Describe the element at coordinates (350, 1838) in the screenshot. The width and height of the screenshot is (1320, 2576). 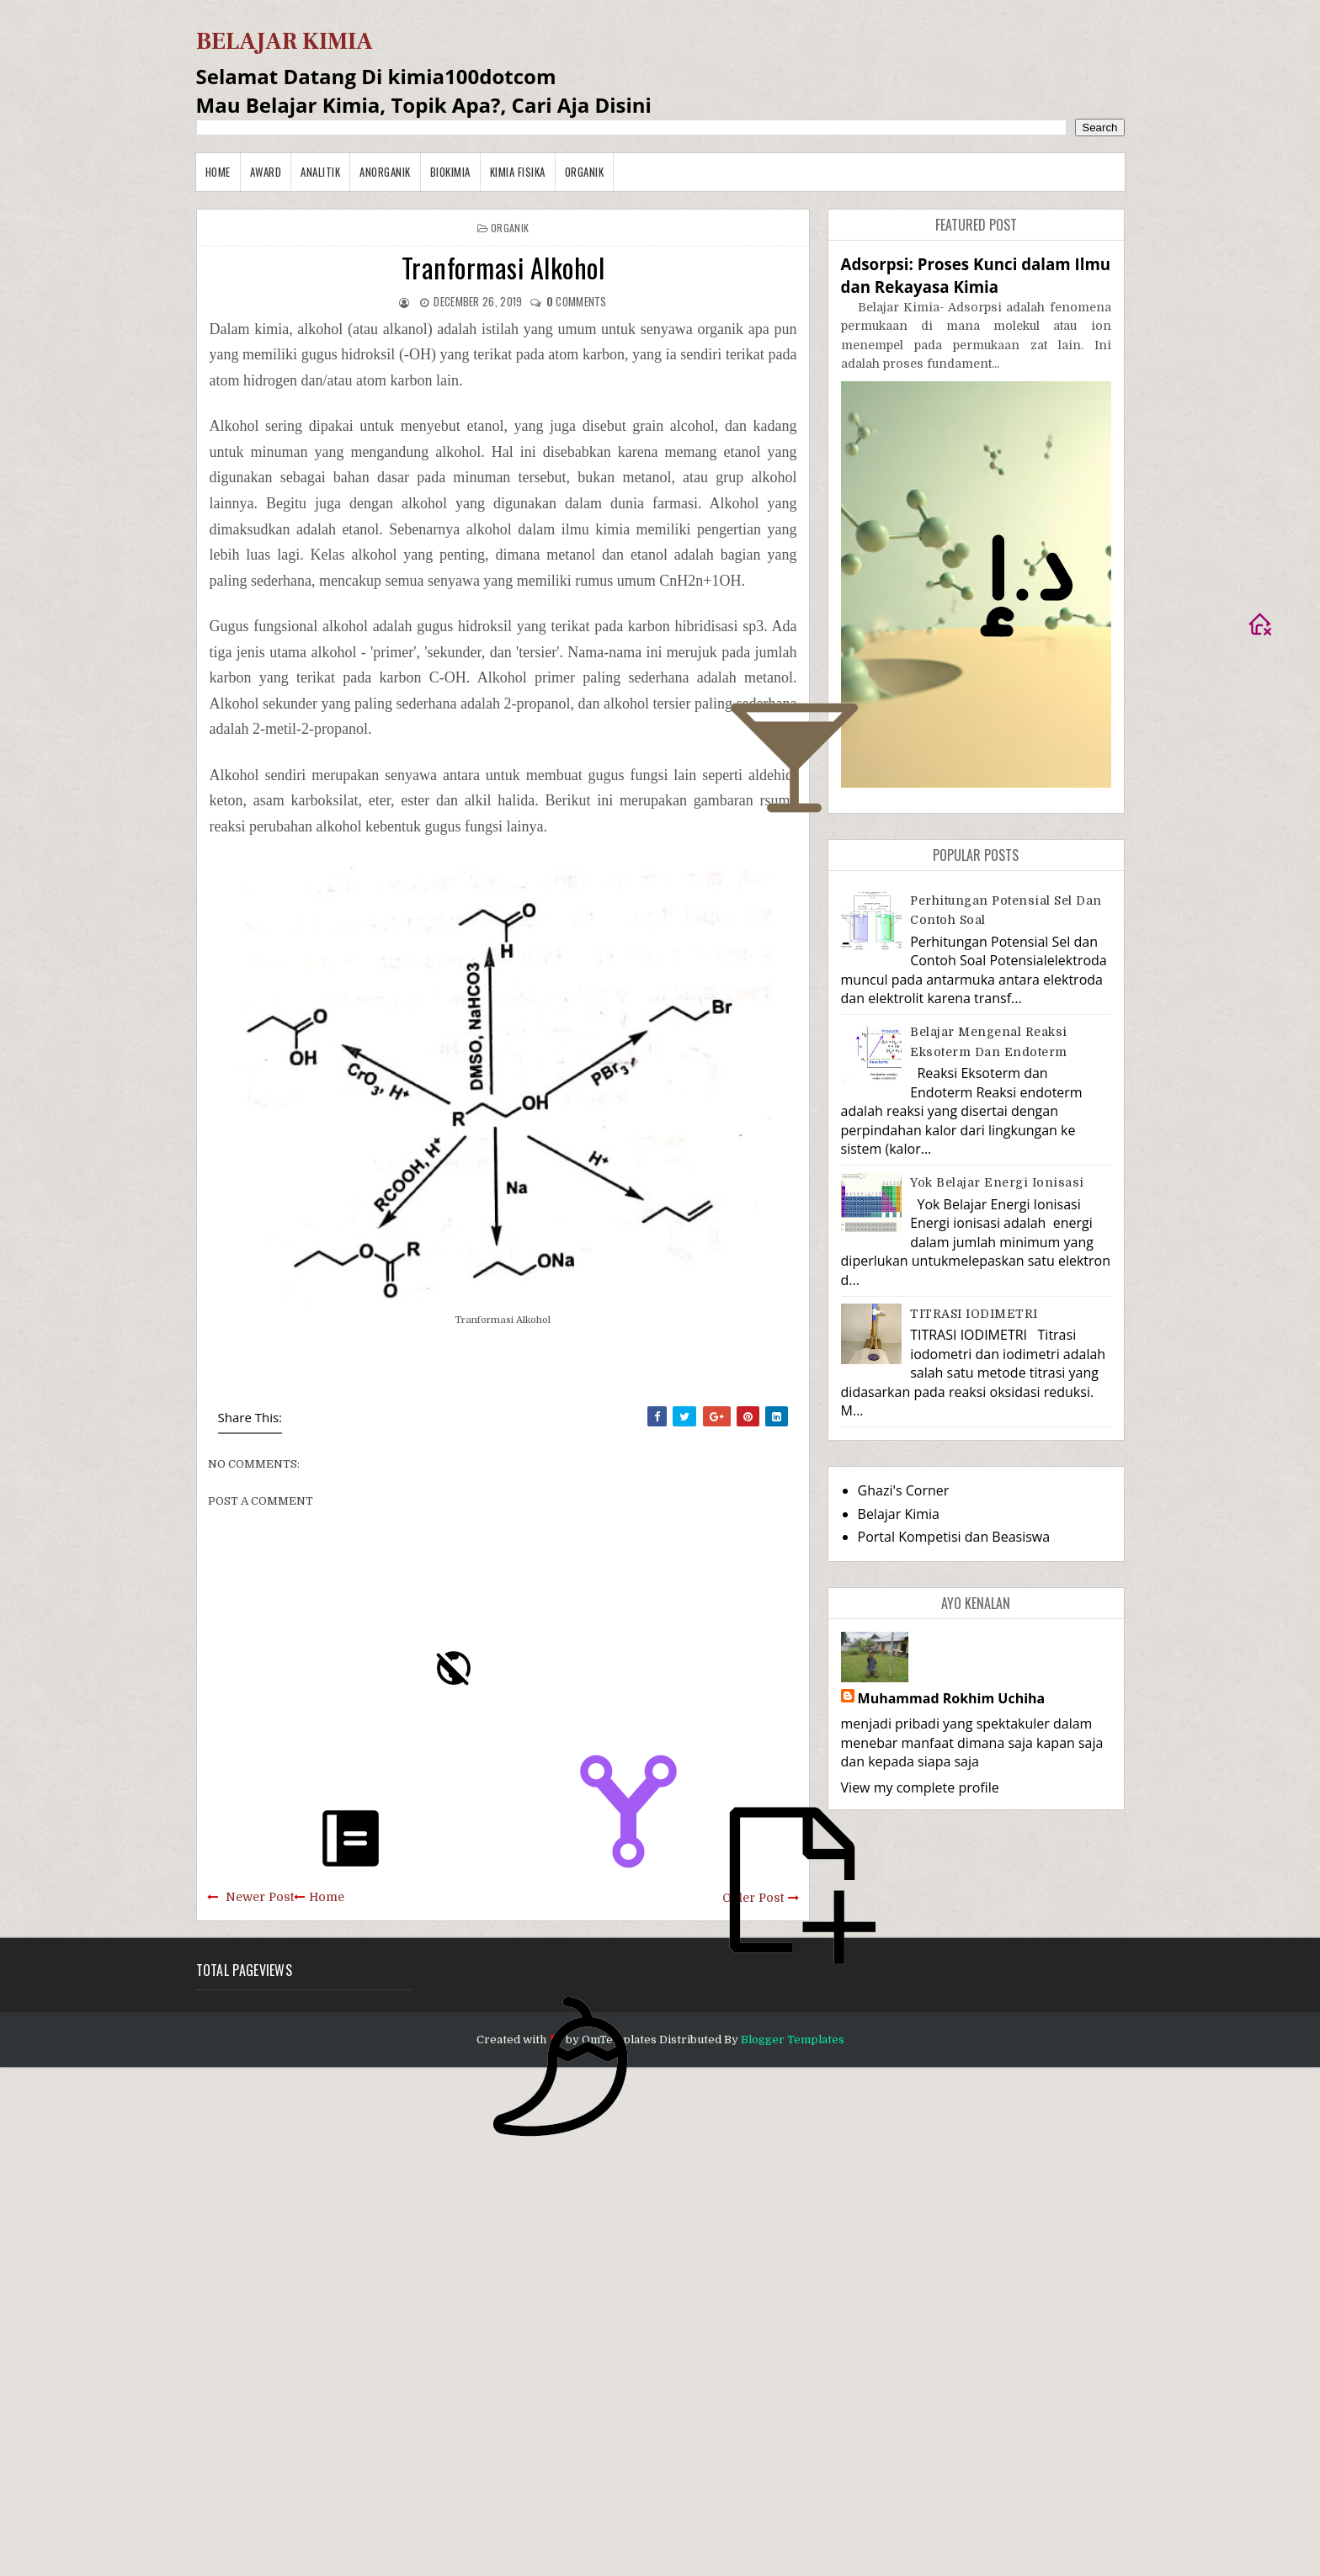
I see `open your notebook or notes` at that location.